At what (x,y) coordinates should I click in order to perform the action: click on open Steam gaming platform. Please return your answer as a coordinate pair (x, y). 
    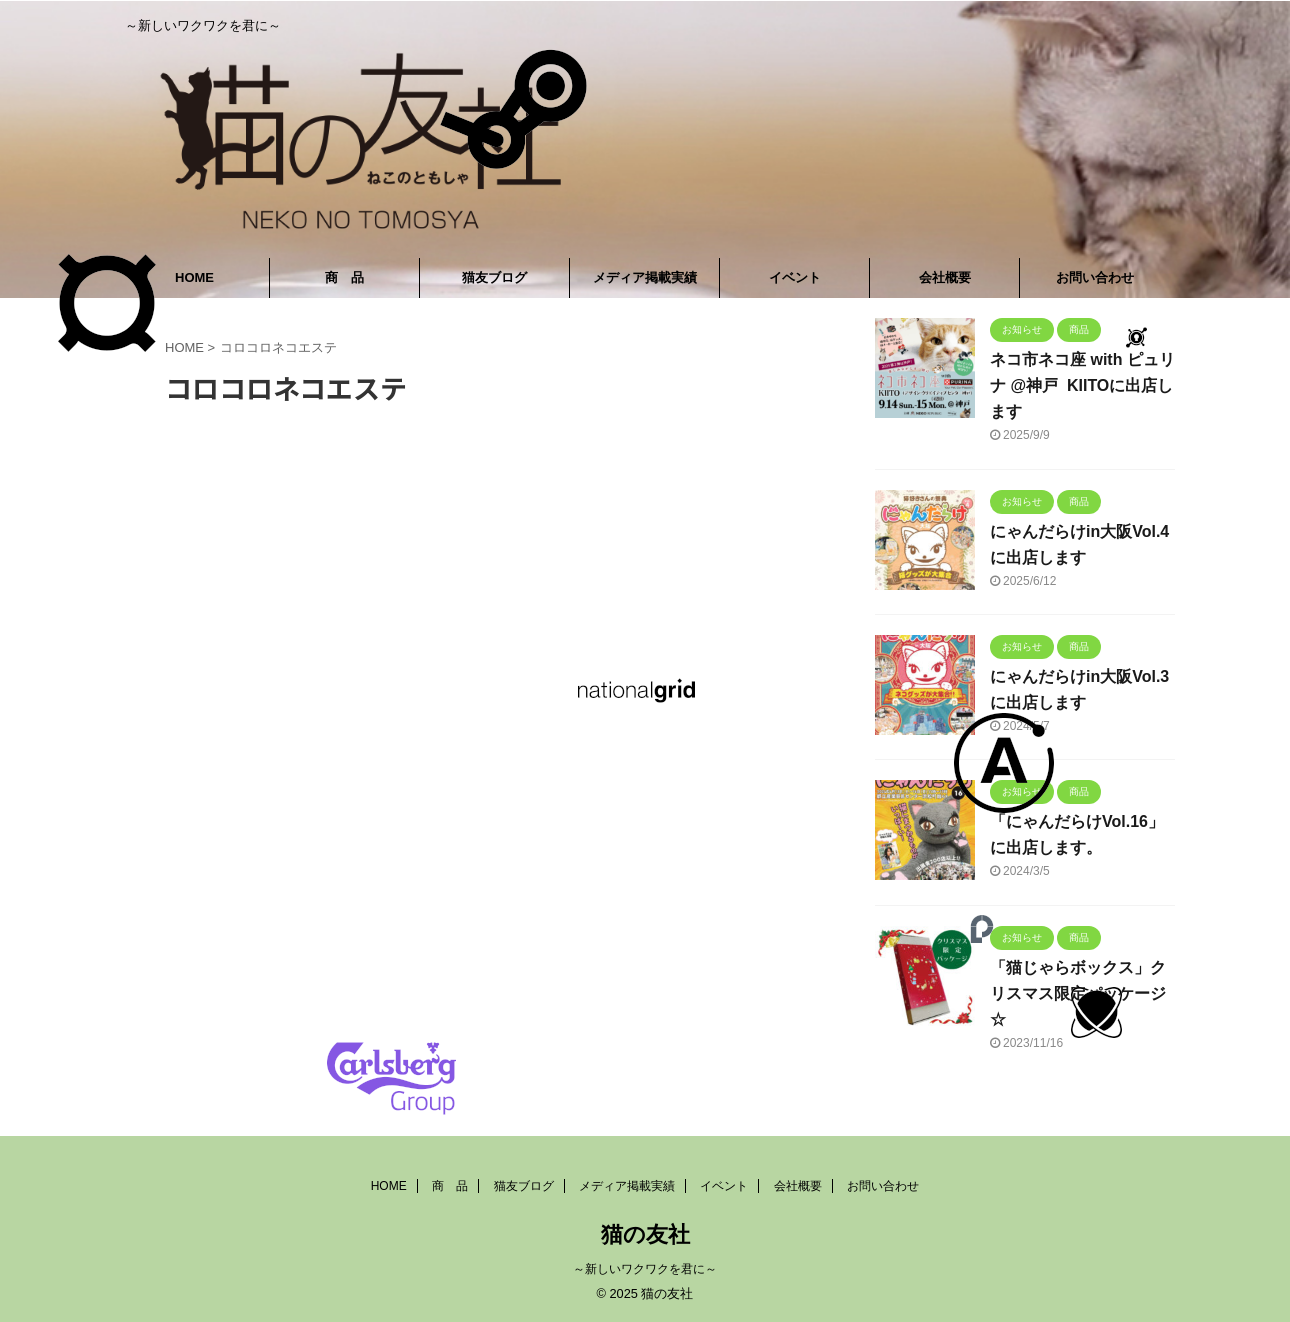
    Looking at the image, I should click on (514, 107).